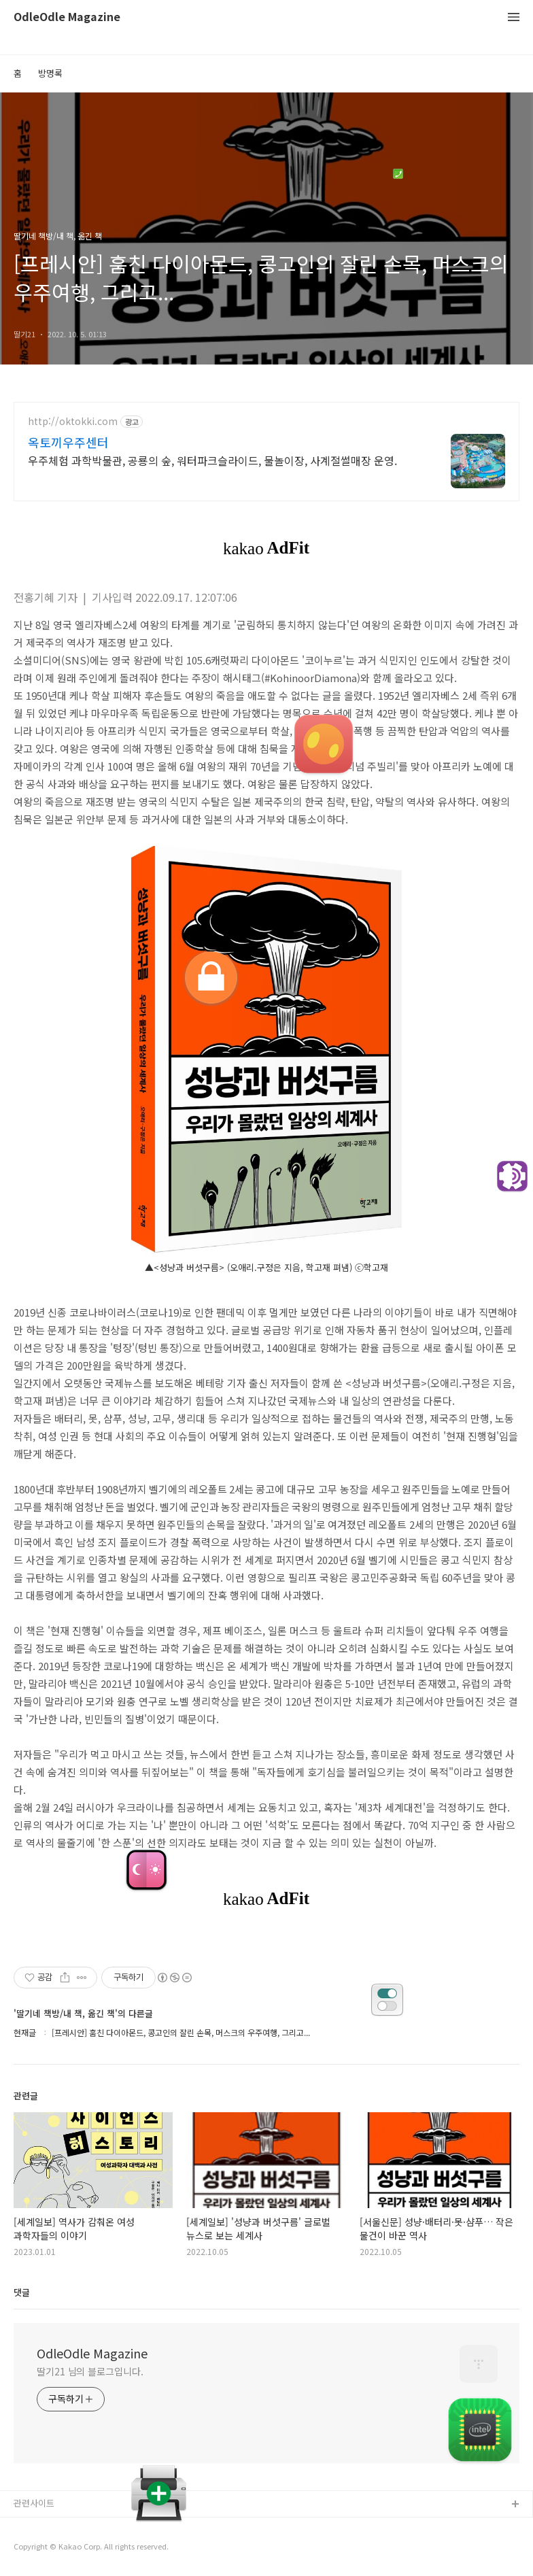 This screenshot has width=533, height=2576. What do you see at coordinates (398, 173) in the screenshot?
I see `open the phone or calls app` at bounding box center [398, 173].